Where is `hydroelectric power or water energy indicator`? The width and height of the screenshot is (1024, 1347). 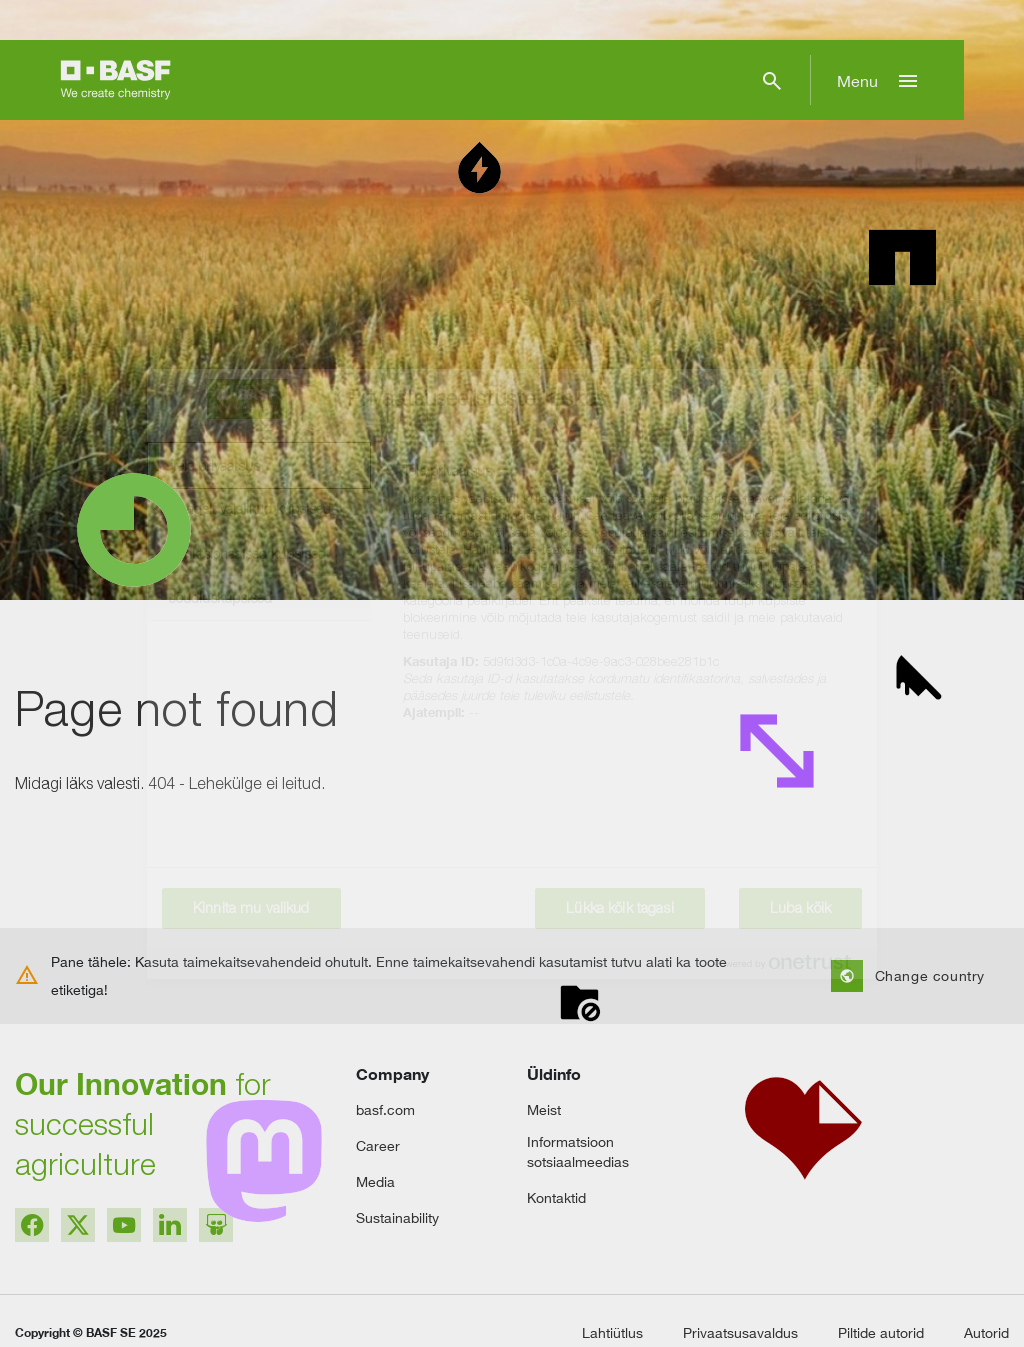 hydroelectric power or water energy indicator is located at coordinates (479, 169).